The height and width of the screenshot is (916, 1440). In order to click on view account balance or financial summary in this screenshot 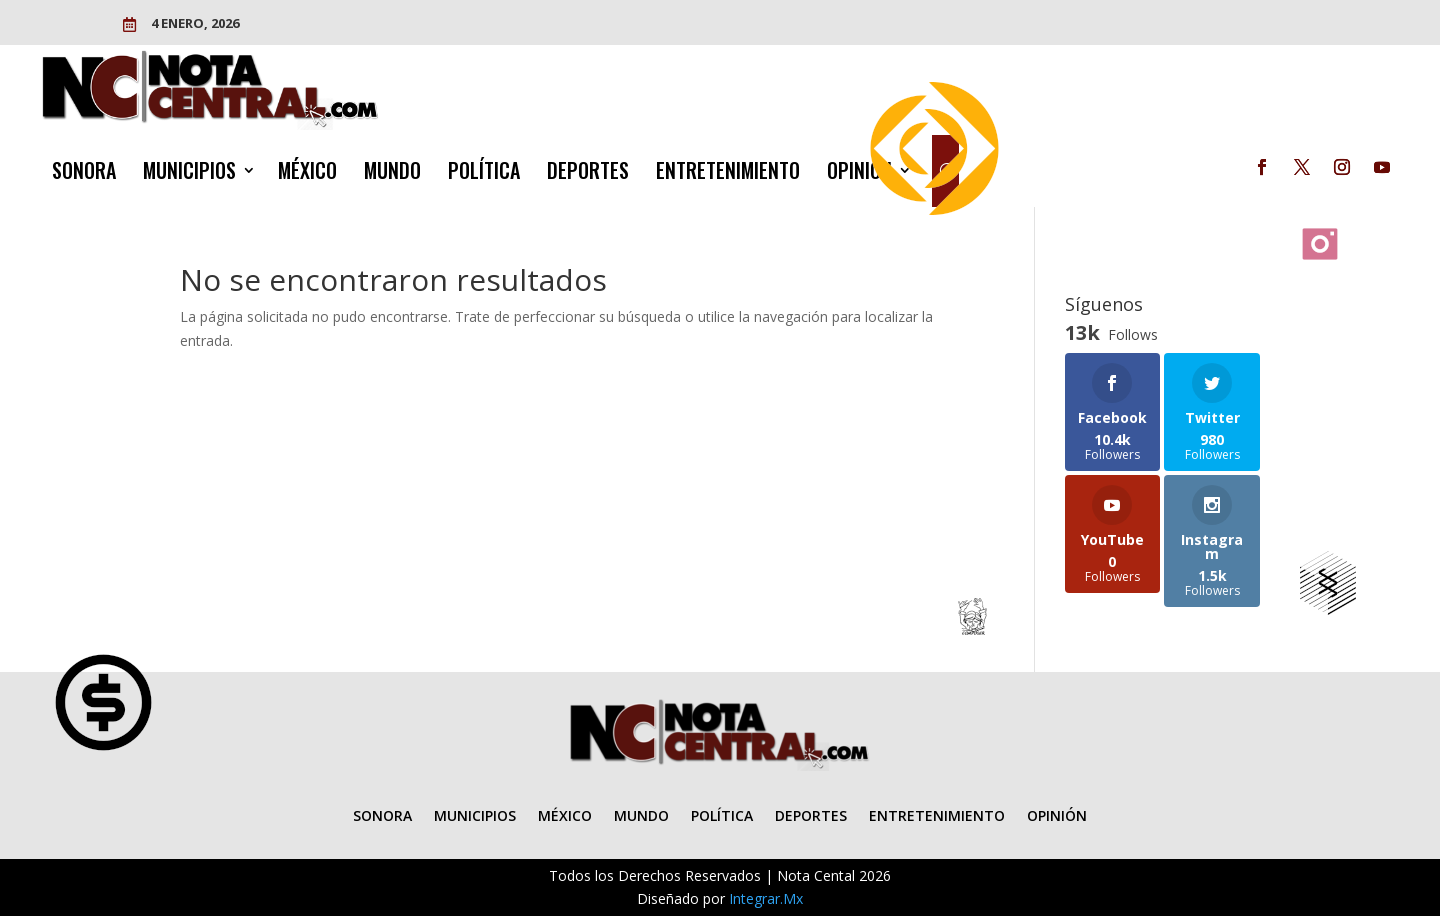, I will do `click(103, 702)`.